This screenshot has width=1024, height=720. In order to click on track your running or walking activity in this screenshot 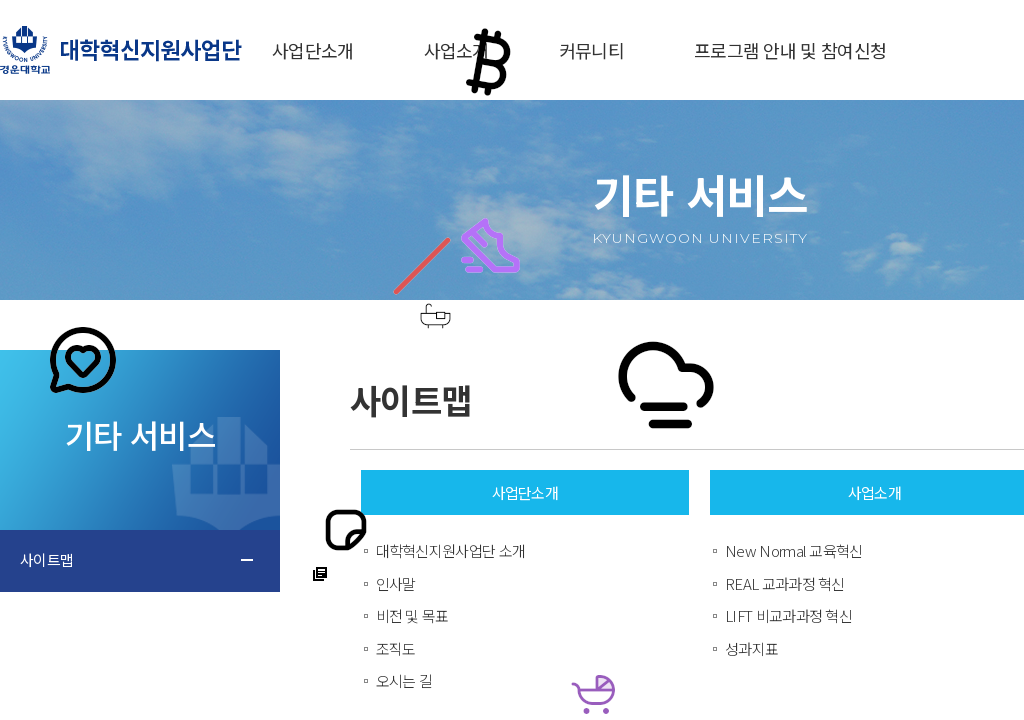, I will do `click(489, 248)`.